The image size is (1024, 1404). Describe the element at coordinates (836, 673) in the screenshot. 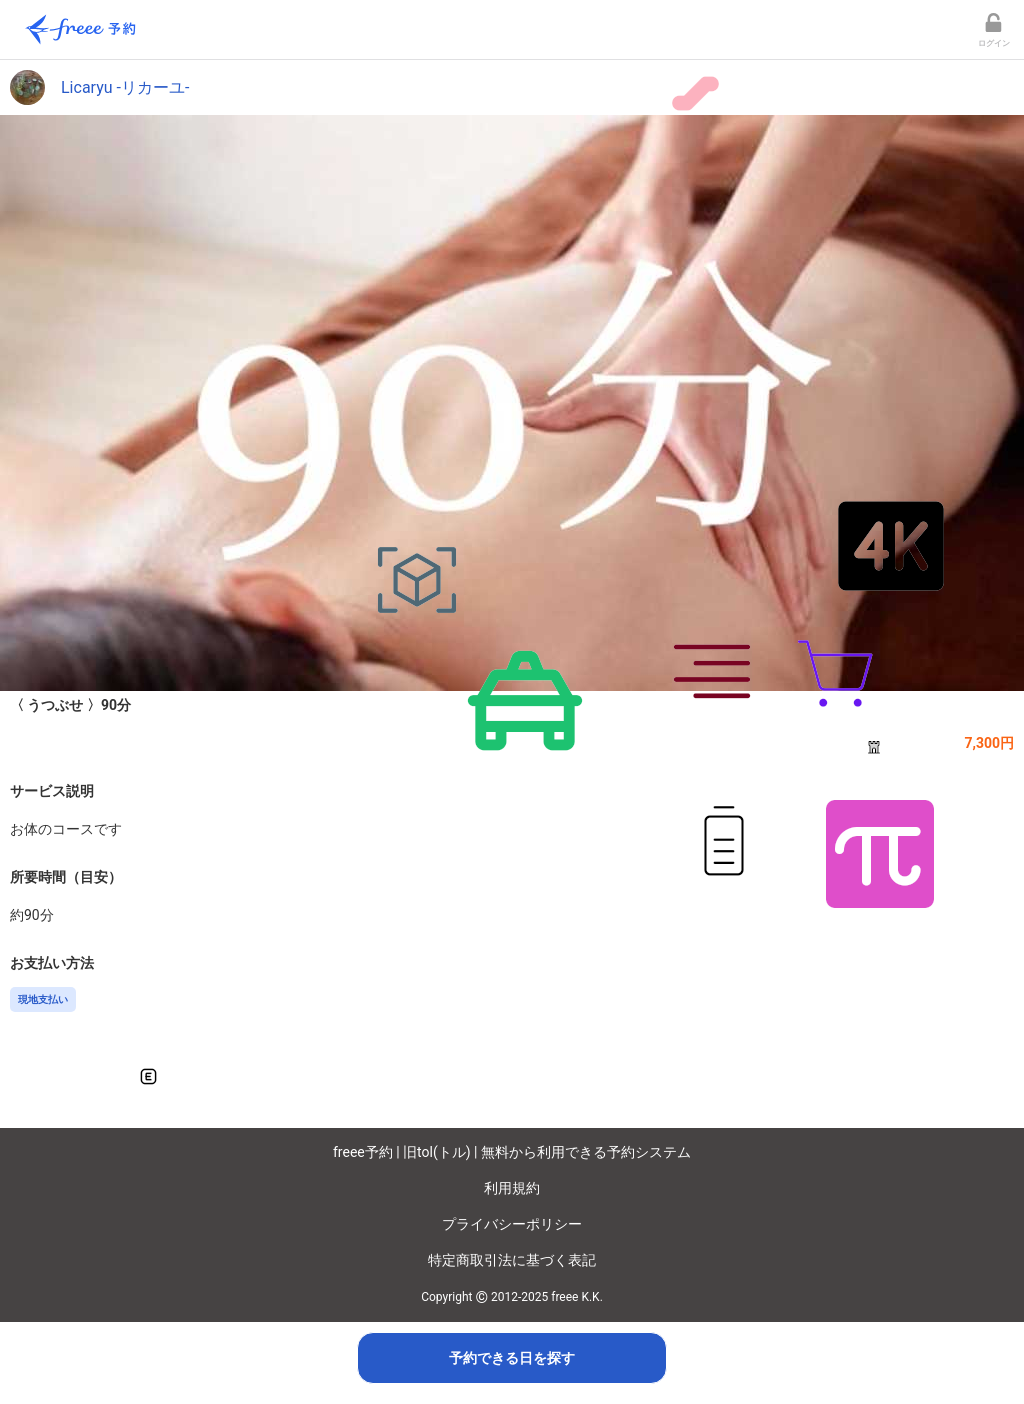

I see `view your shopping cart` at that location.